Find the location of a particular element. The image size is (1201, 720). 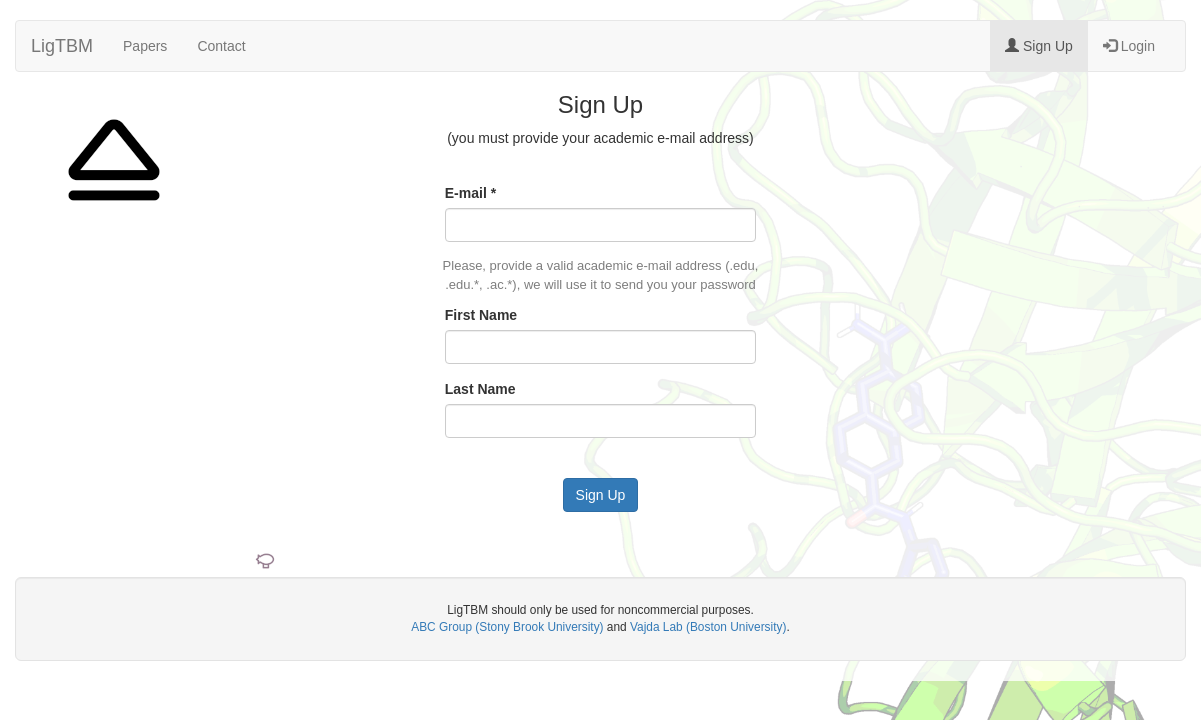

airship or blimp transportation option is located at coordinates (265, 561).